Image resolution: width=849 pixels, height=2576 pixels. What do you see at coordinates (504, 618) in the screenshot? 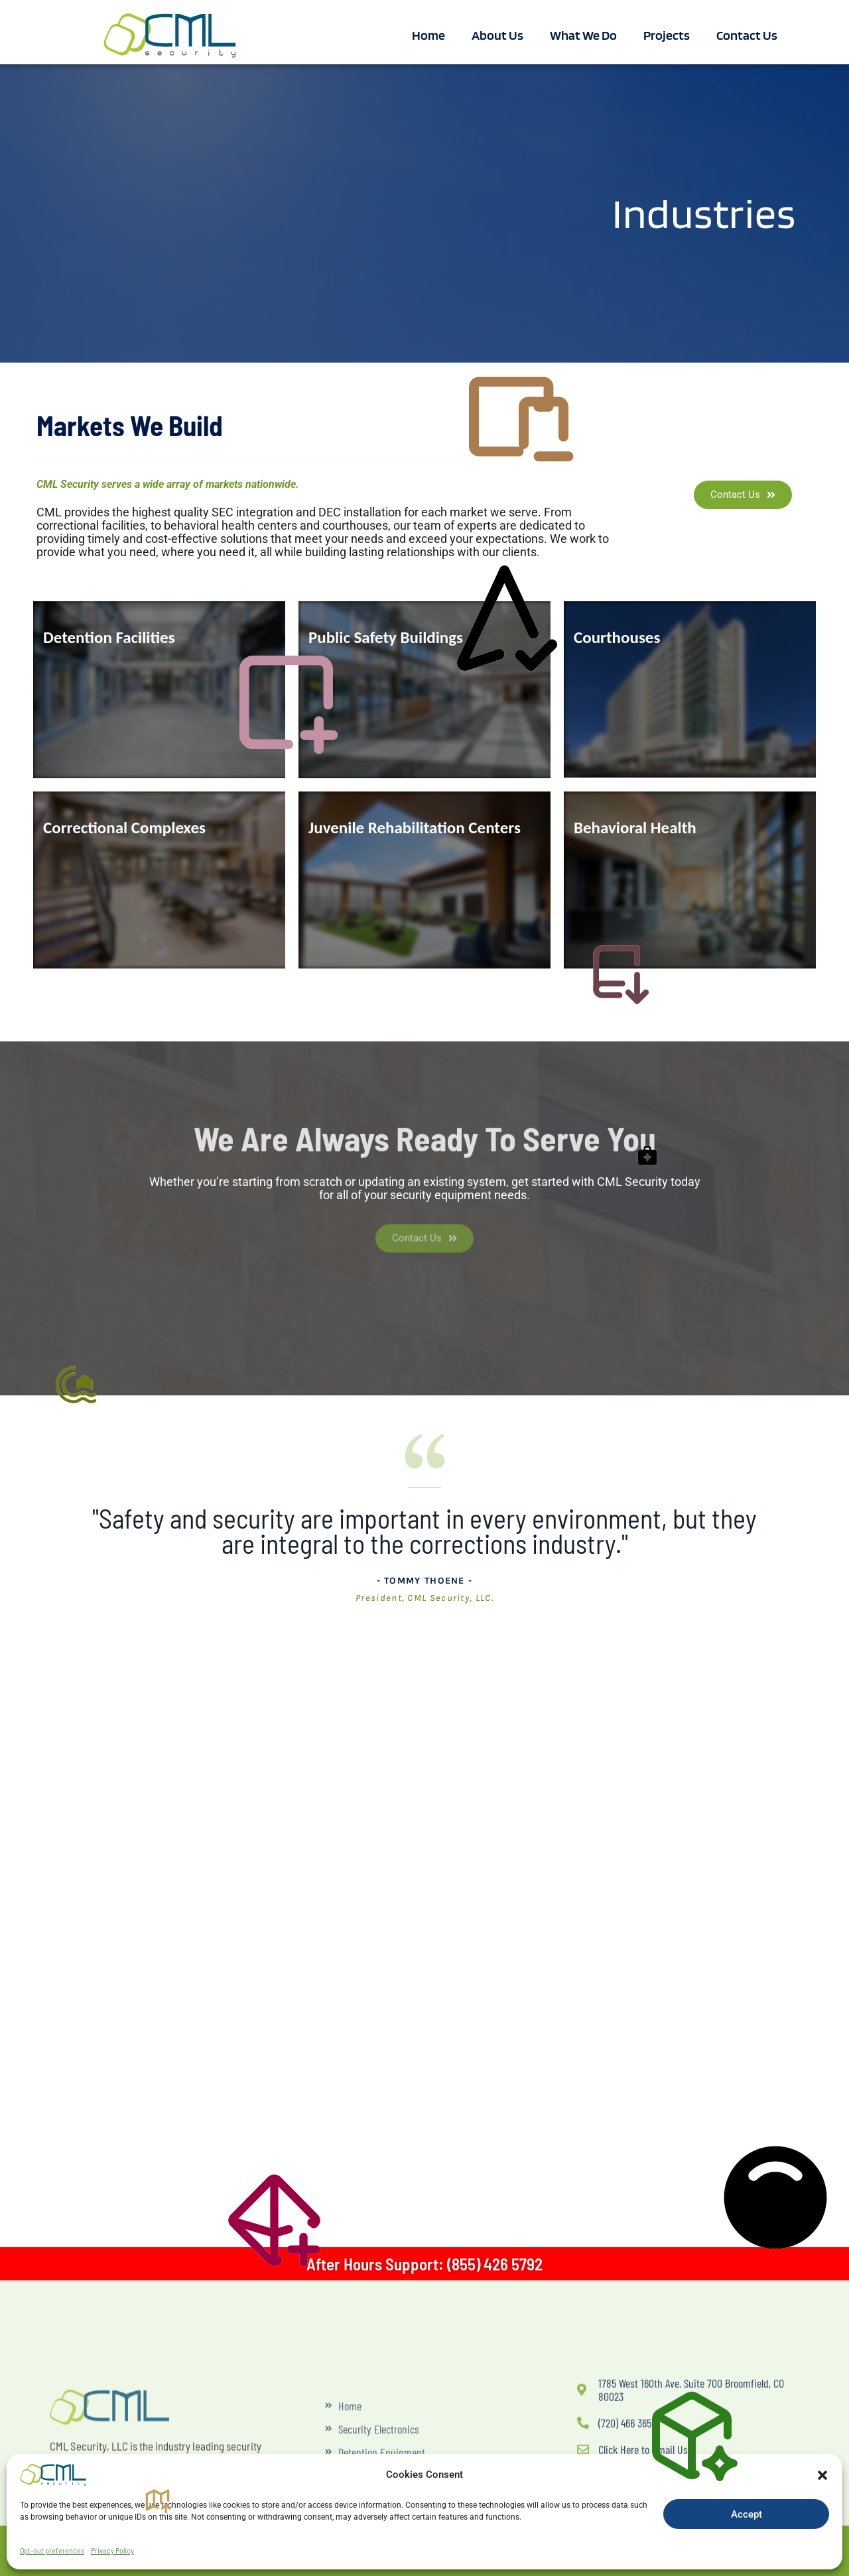
I see `location or destination confirmed` at bounding box center [504, 618].